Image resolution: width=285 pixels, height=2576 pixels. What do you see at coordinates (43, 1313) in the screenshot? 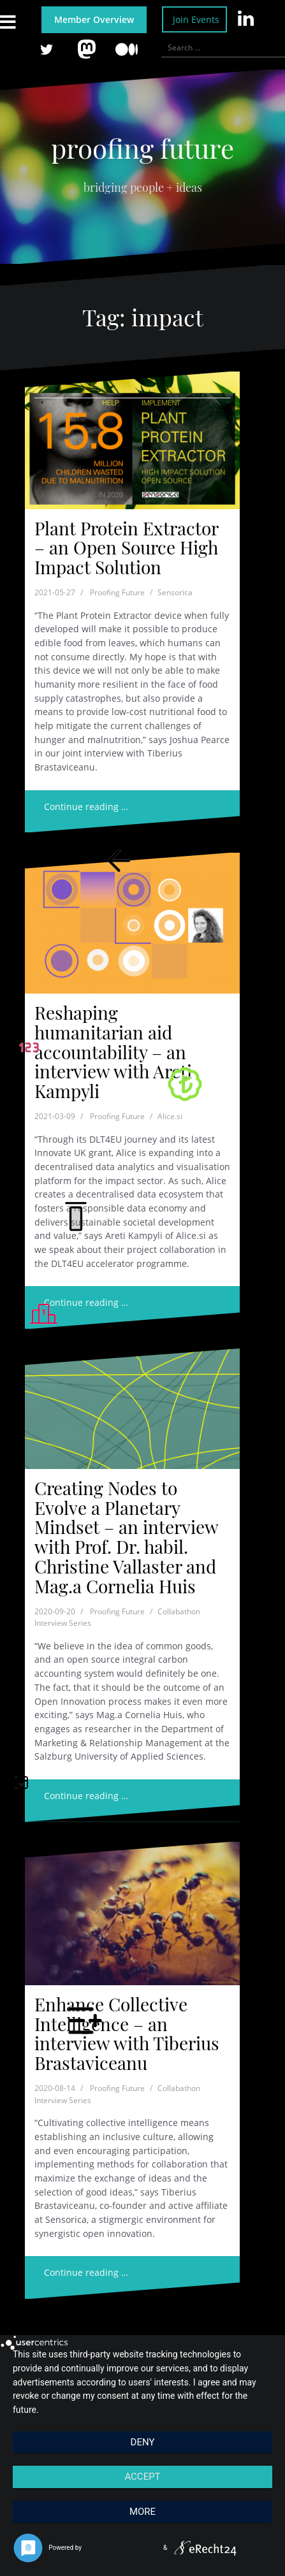
I see `view leaderboard or rankings` at bounding box center [43, 1313].